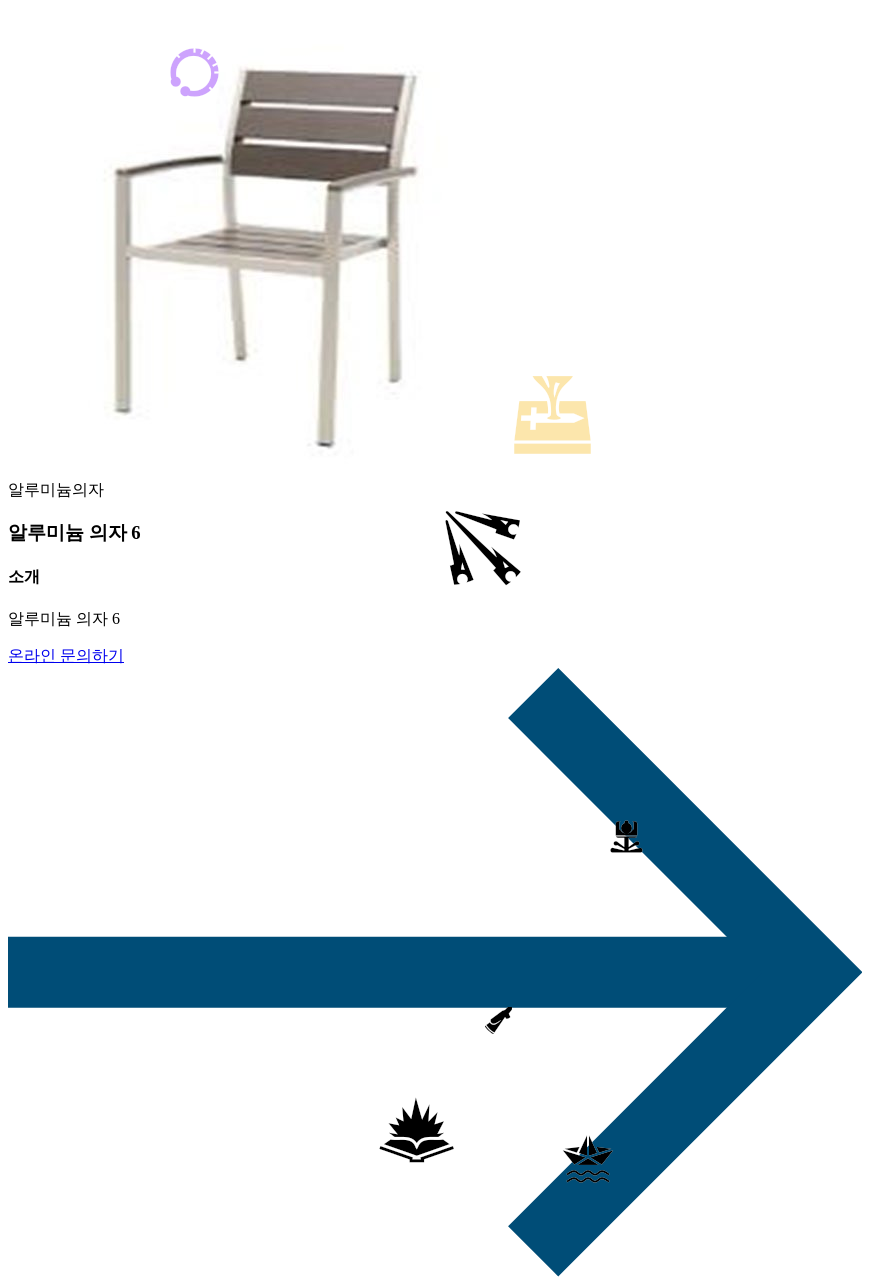 Image resolution: width=870 pixels, height=1286 pixels. What do you see at coordinates (416, 1135) in the screenshot?
I see `access knowledge base or learning resources` at bounding box center [416, 1135].